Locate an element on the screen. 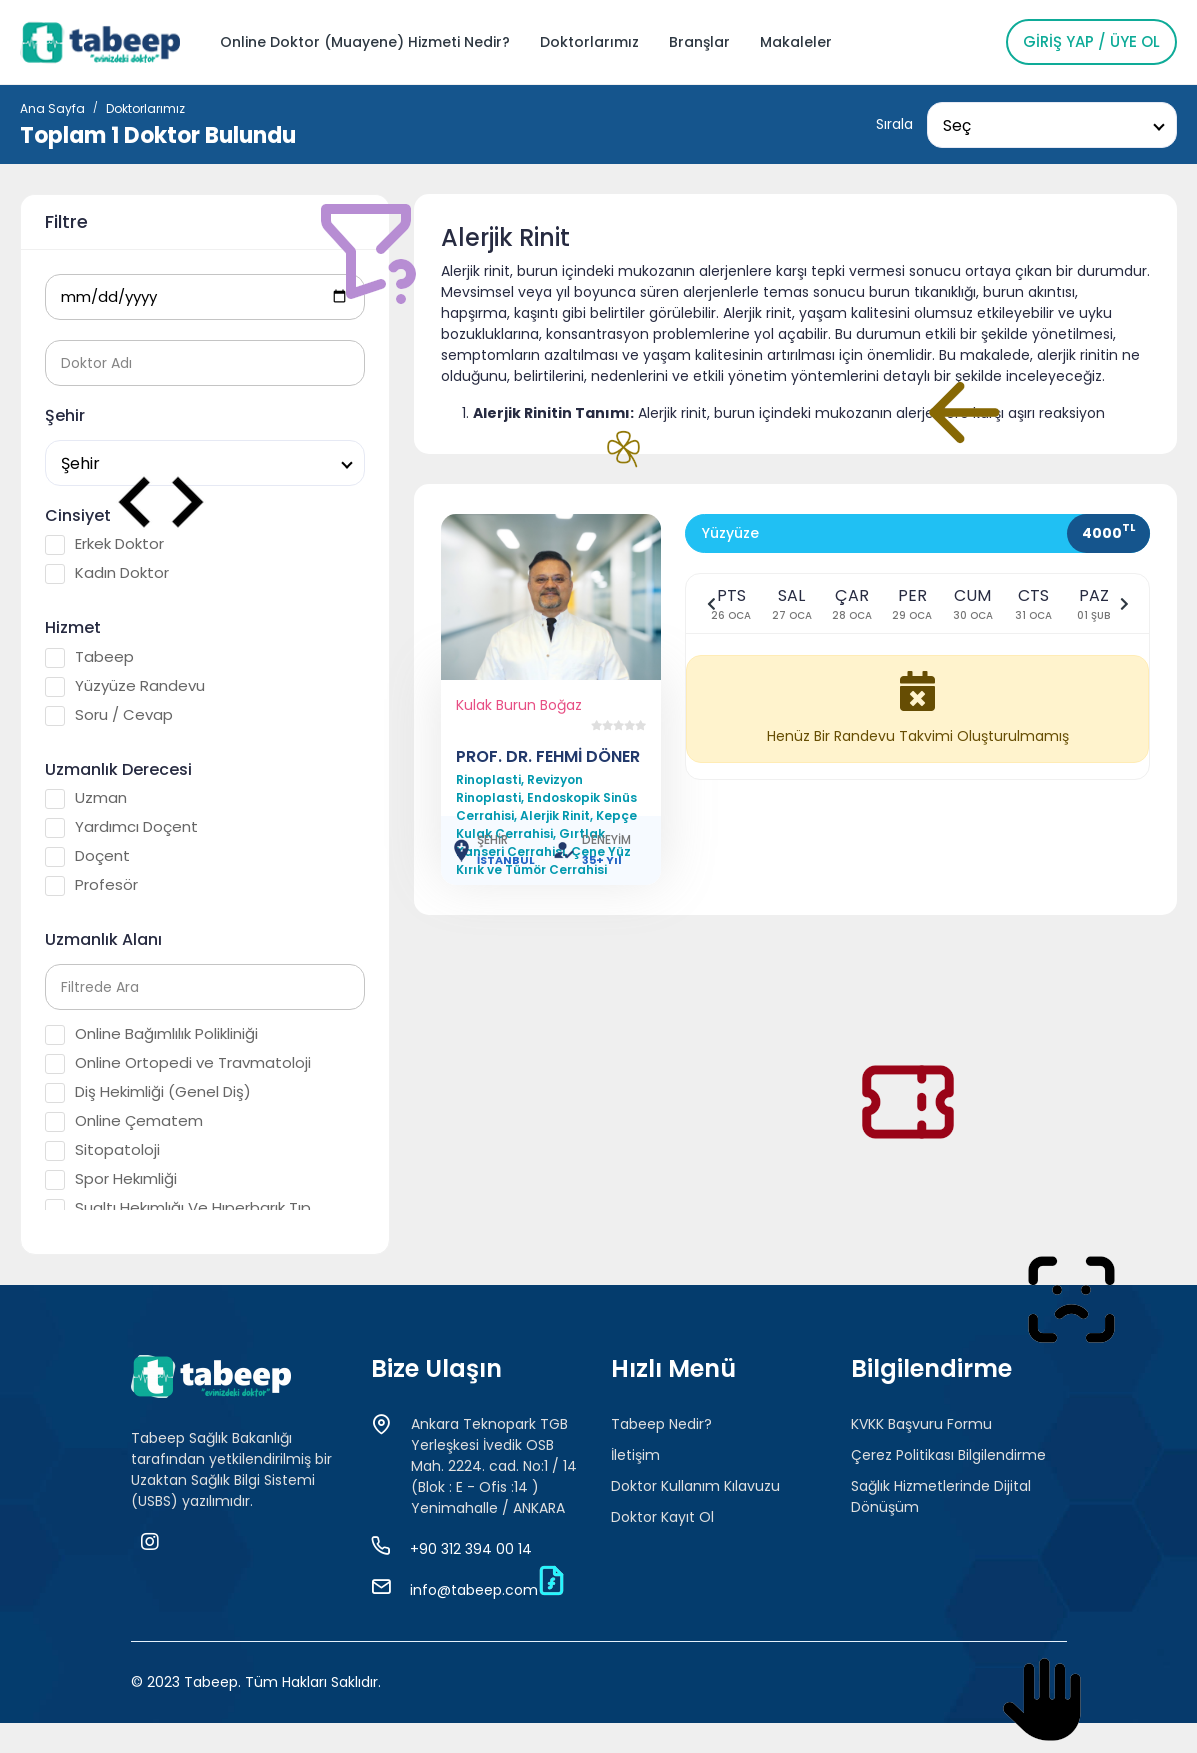 The image size is (1197, 1753). view or edit source code is located at coordinates (161, 502).